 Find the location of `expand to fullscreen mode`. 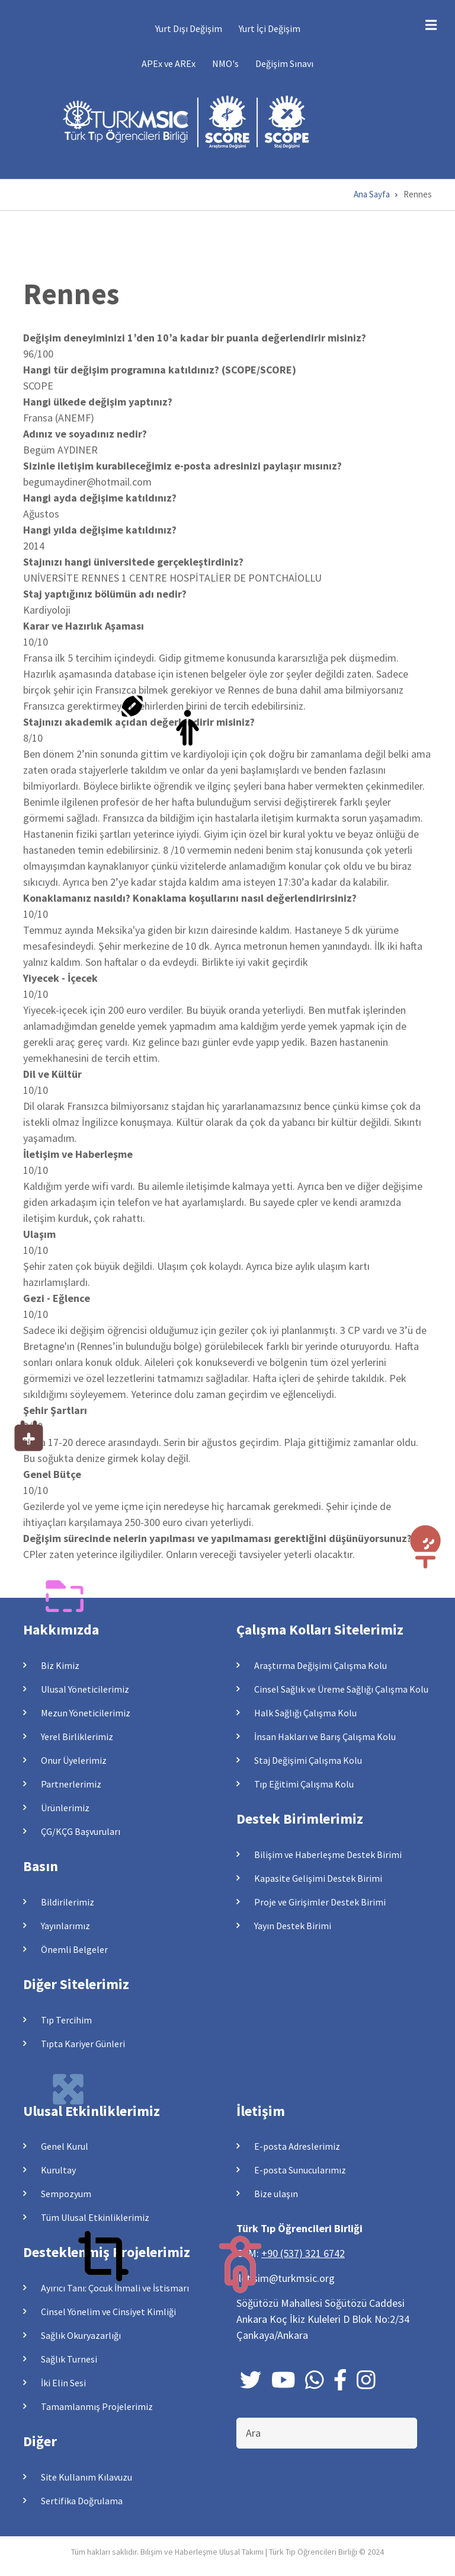

expand to fullscreen mode is located at coordinates (68, 2089).